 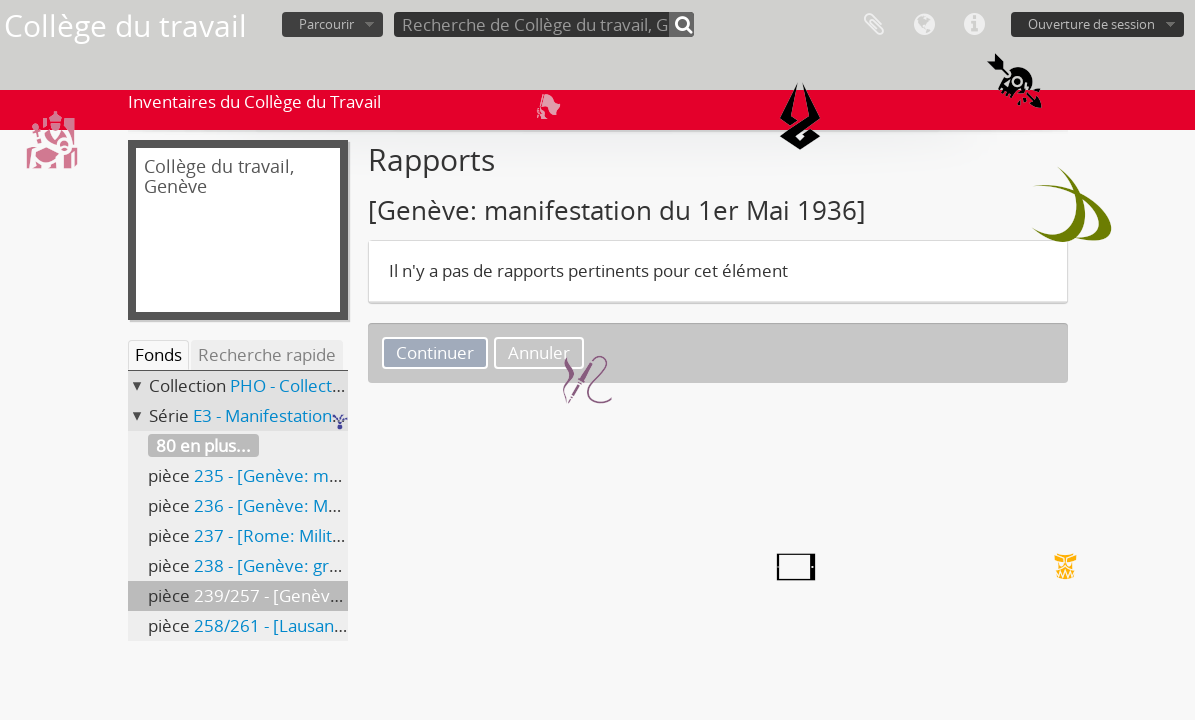 What do you see at coordinates (1014, 80) in the screenshot?
I see `skull pierced by arrow achievement or trophy` at bounding box center [1014, 80].